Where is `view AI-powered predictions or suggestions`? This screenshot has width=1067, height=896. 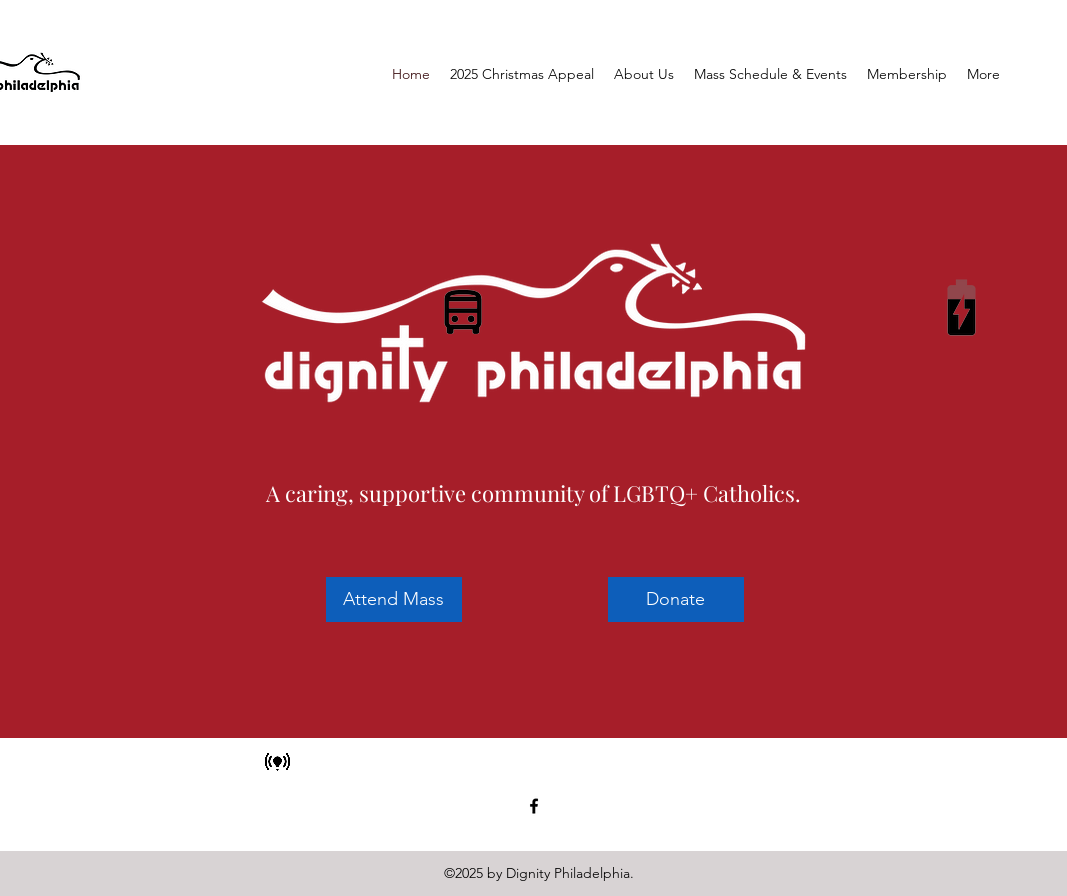 view AI-powered predictions or suggestions is located at coordinates (277, 761).